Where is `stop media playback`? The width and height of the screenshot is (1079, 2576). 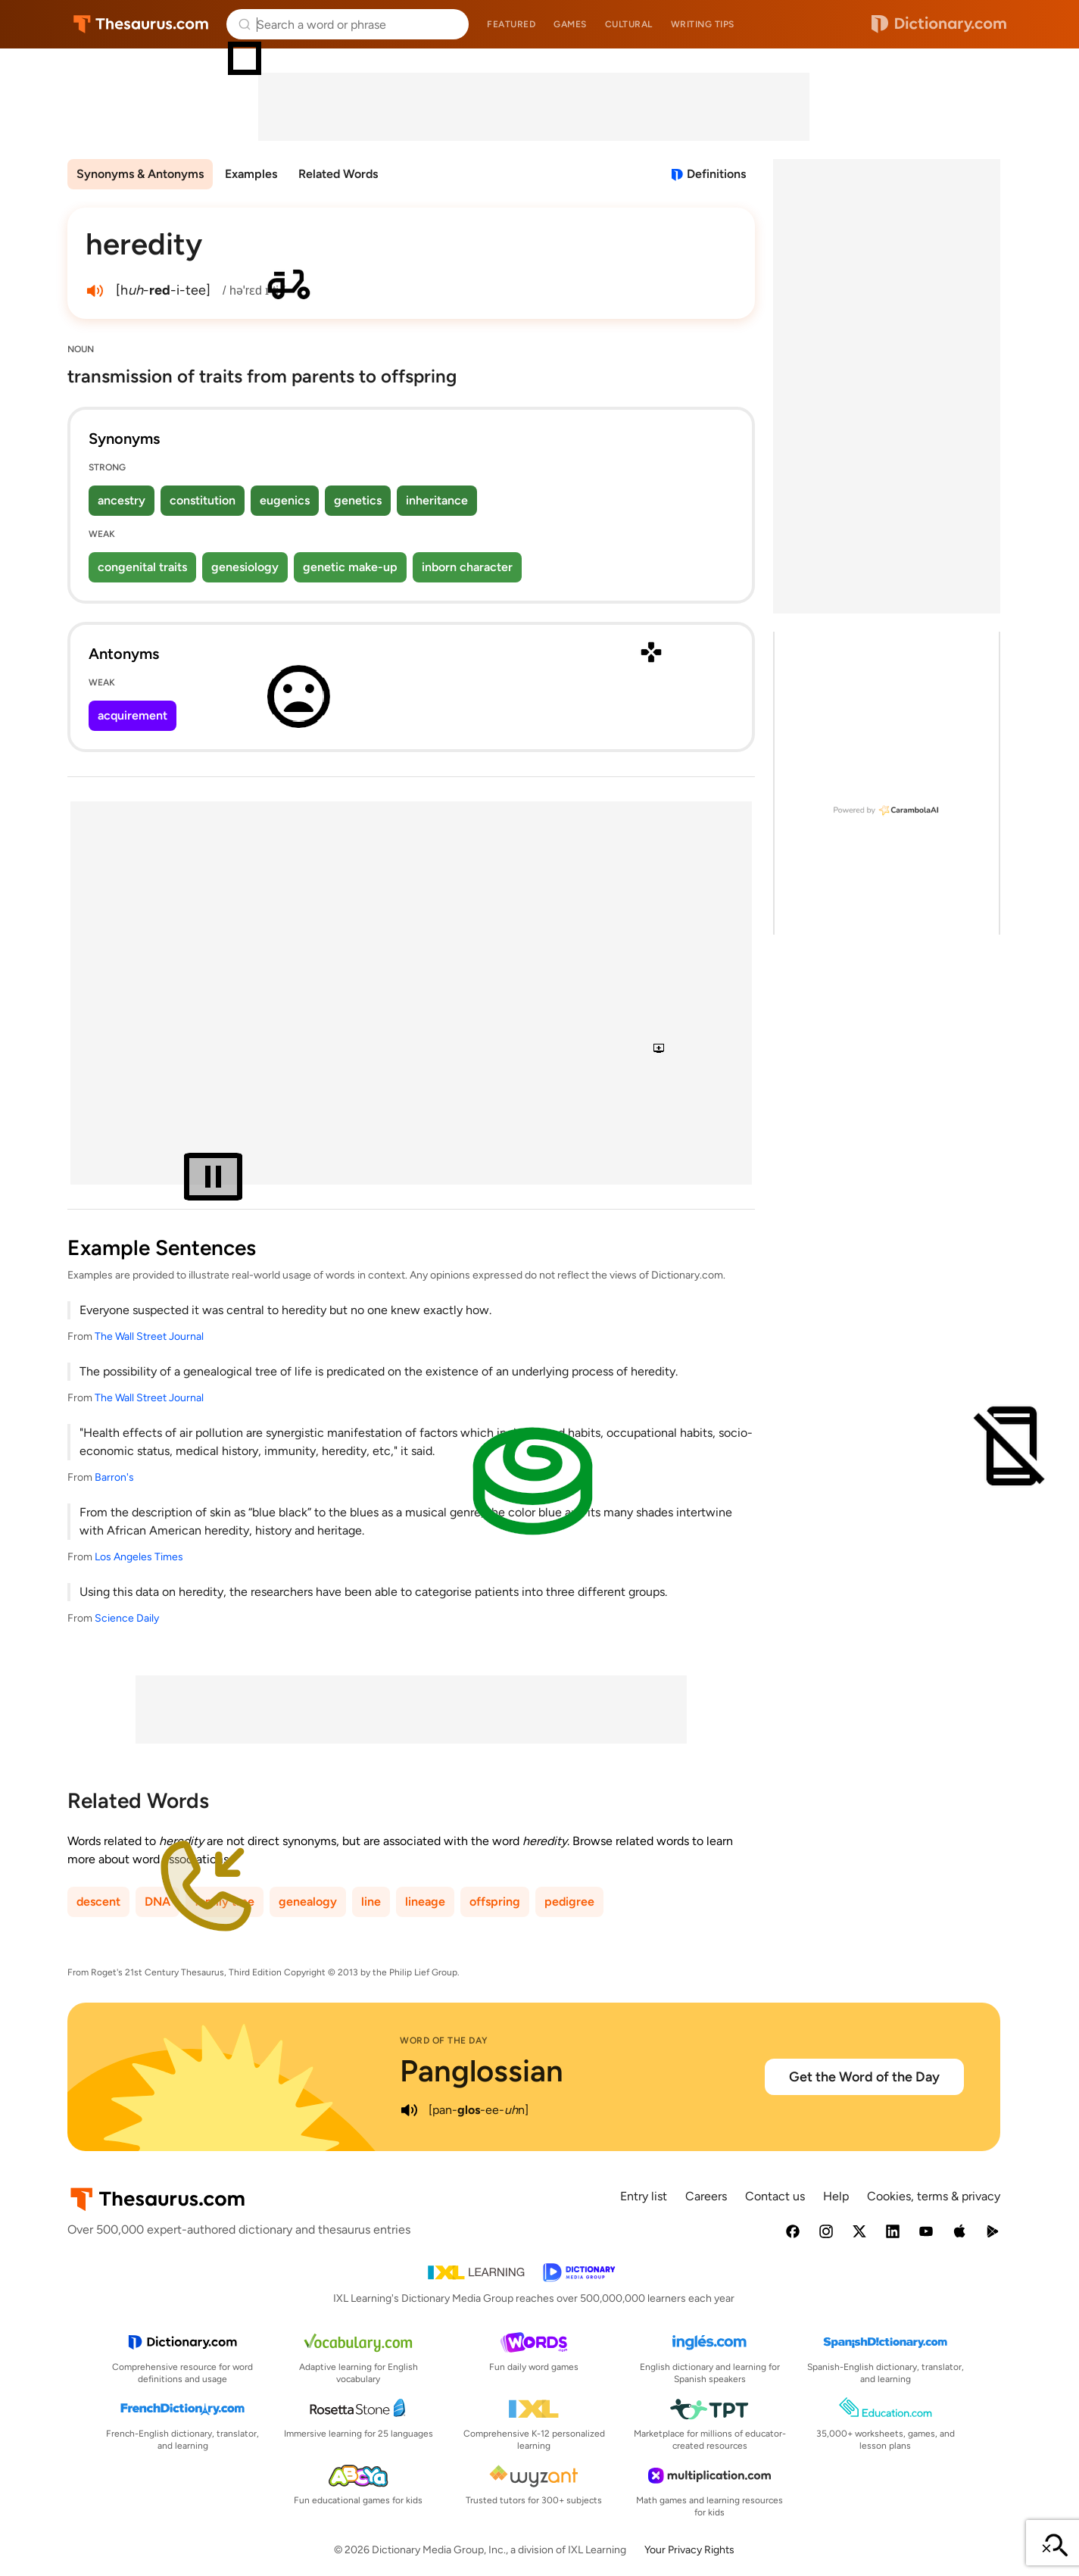
stop media playback is located at coordinates (245, 58).